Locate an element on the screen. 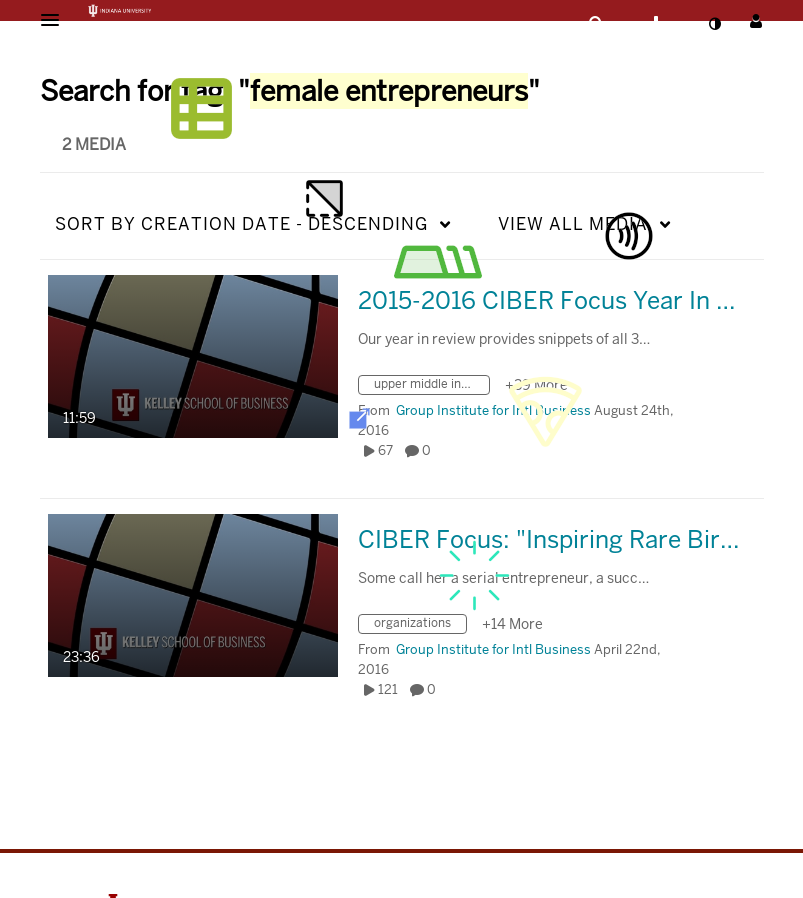 The image size is (803, 898). invert current selection is located at coordinates (324, 198).